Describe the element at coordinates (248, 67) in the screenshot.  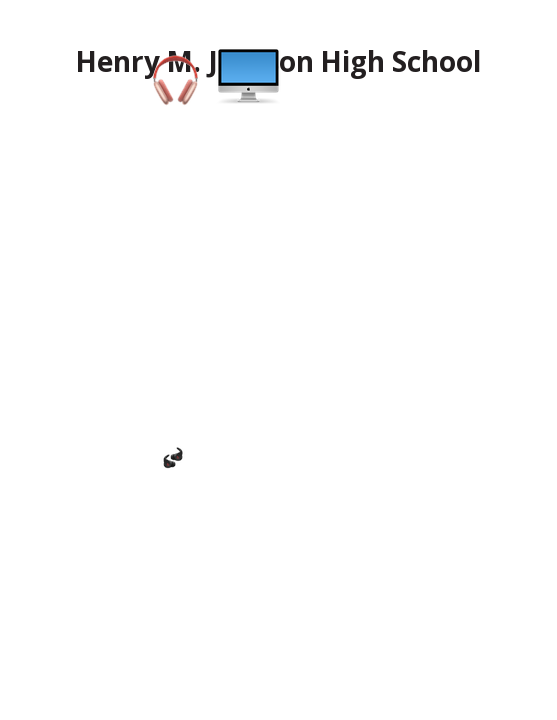
I see `represents this mac in system preferences or network settings` at that location.